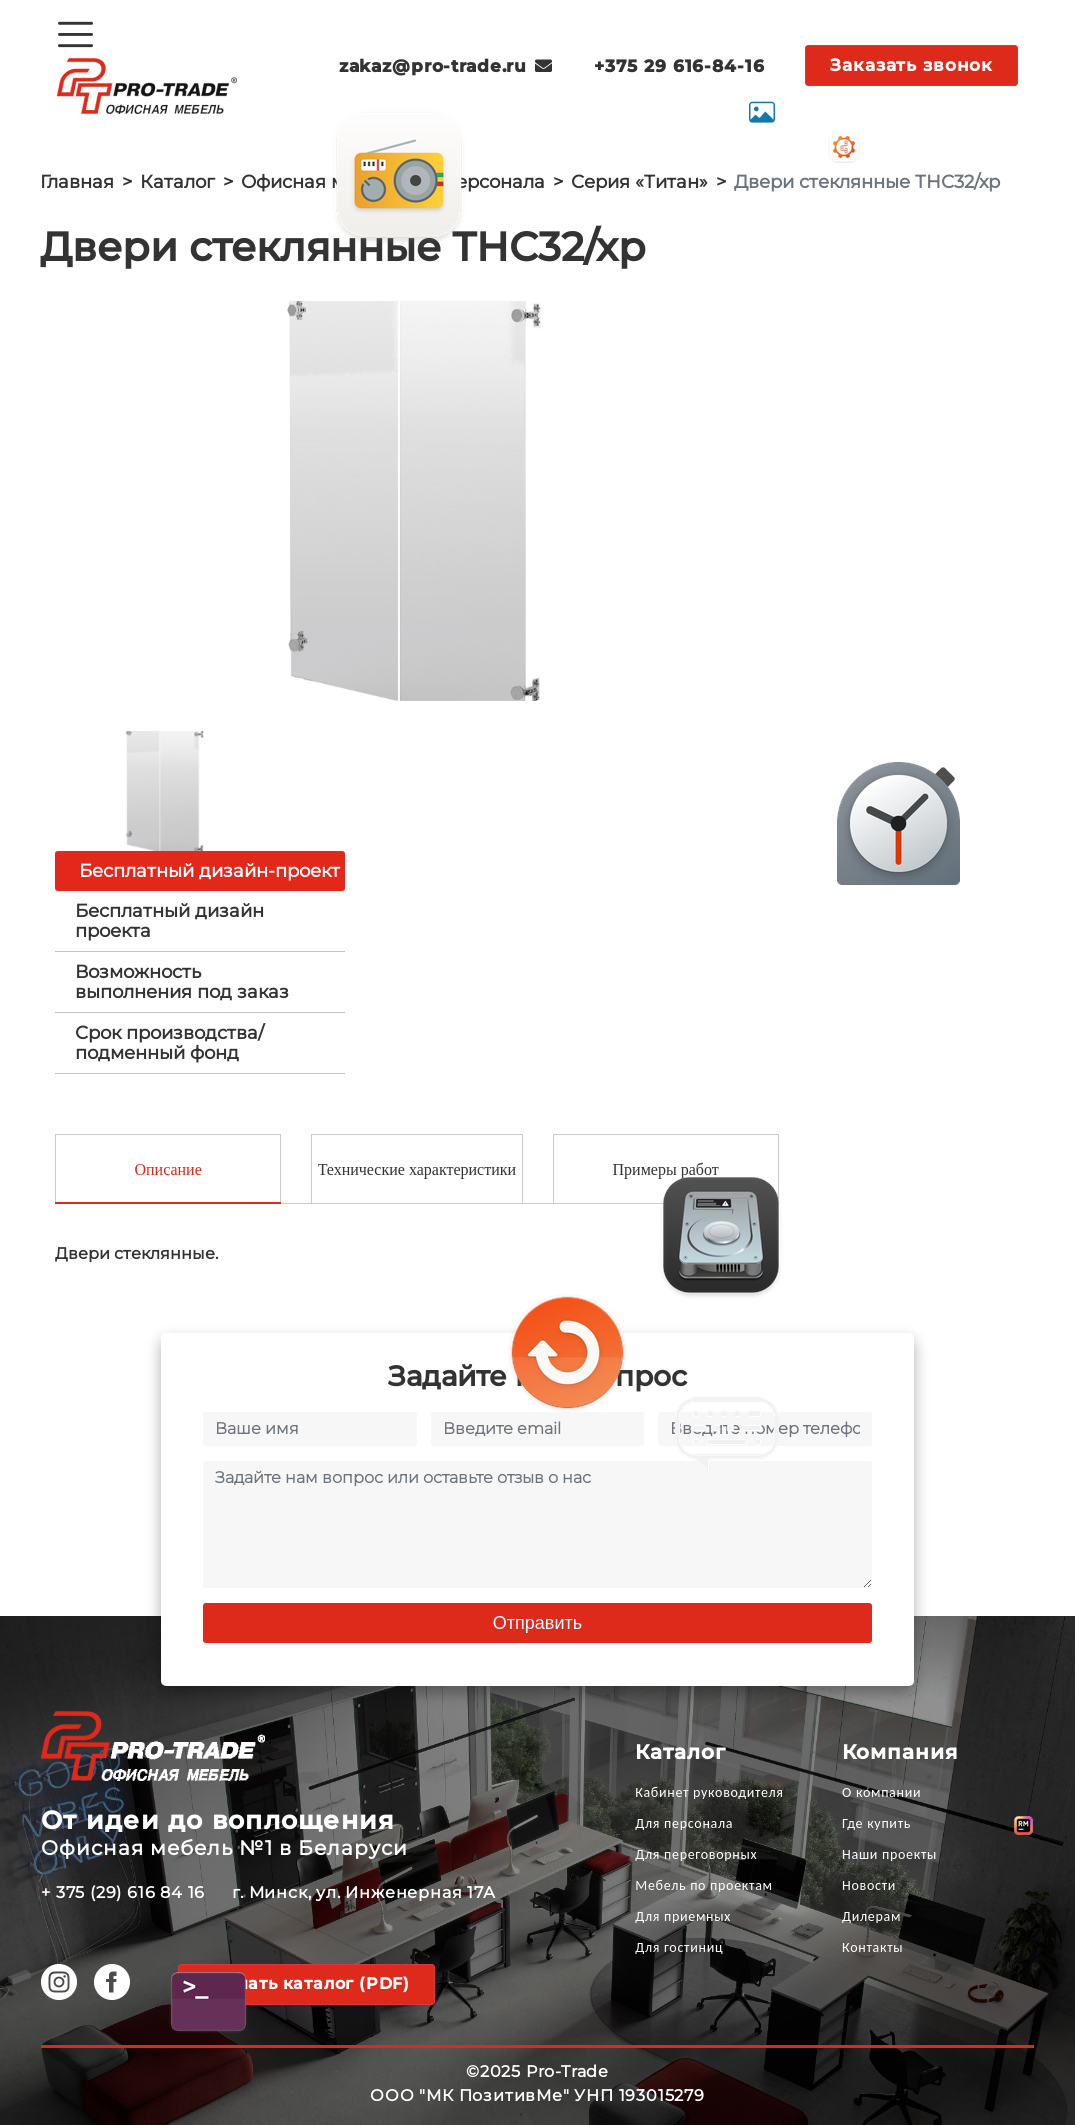 Image resolution: width=1075 pixels, height=2125 pixels. What do you see at coordinates (762, 113) in the screenshot?
I see `open photo viewer application` at bounding box center [762, 113].